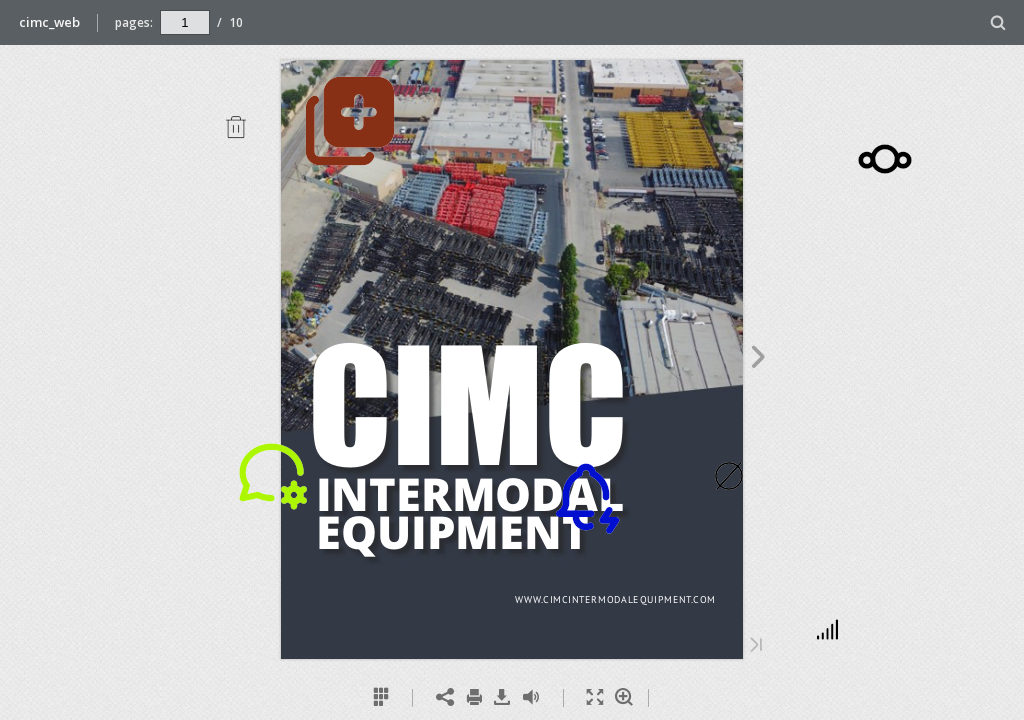 This screenshot has width=1024, height=720. I want to click on access message settings, so click(271, 472).